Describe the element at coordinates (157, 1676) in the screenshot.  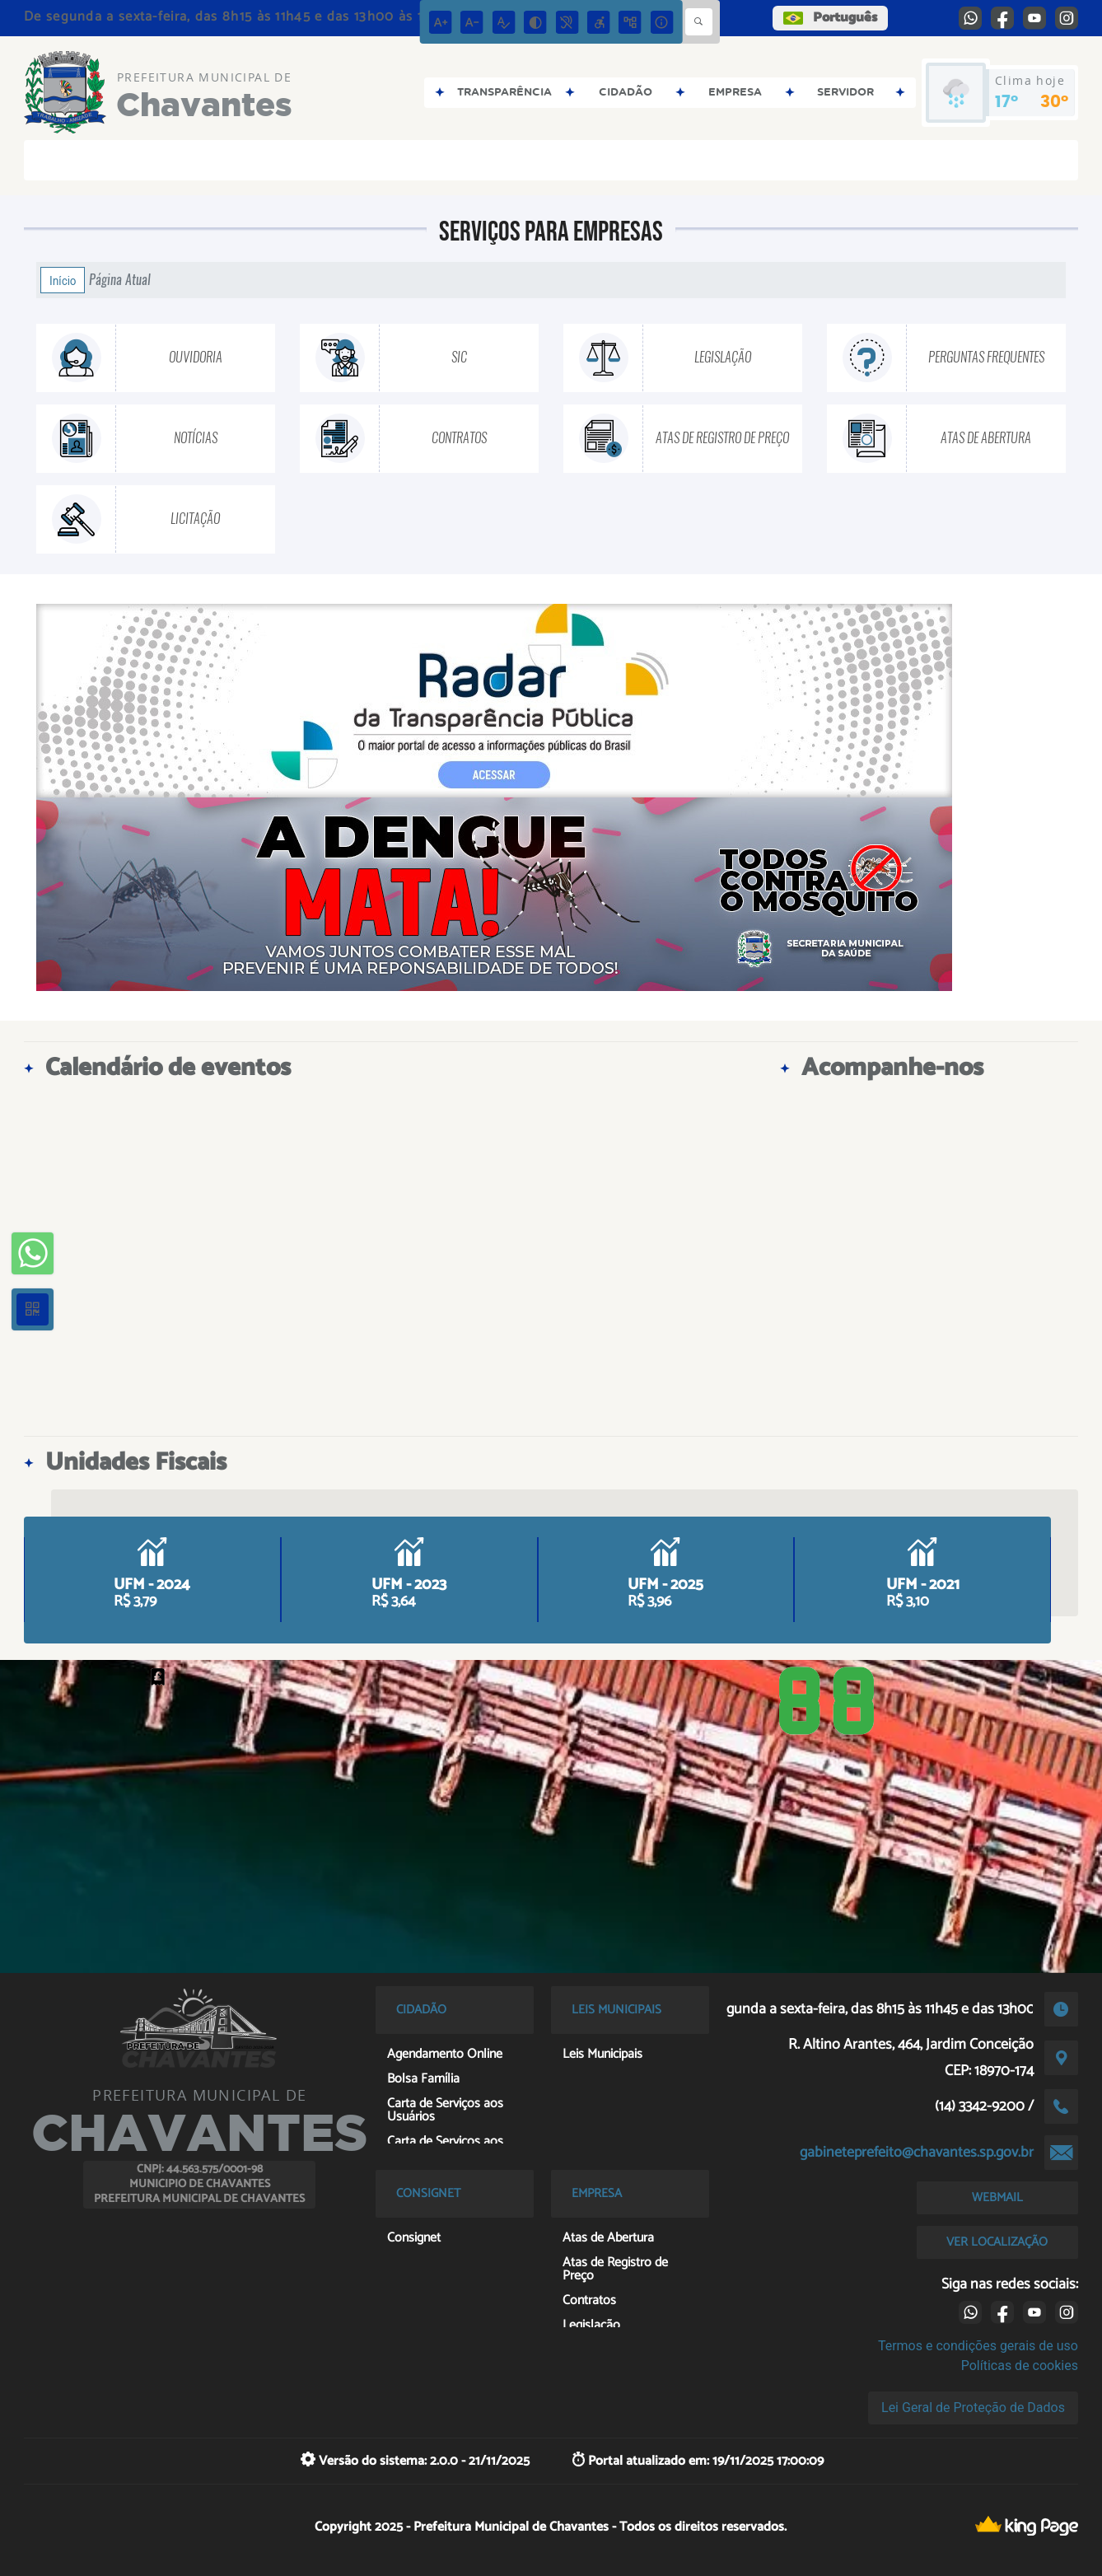
I see `view receipt or transaction in British pounds` at that location.